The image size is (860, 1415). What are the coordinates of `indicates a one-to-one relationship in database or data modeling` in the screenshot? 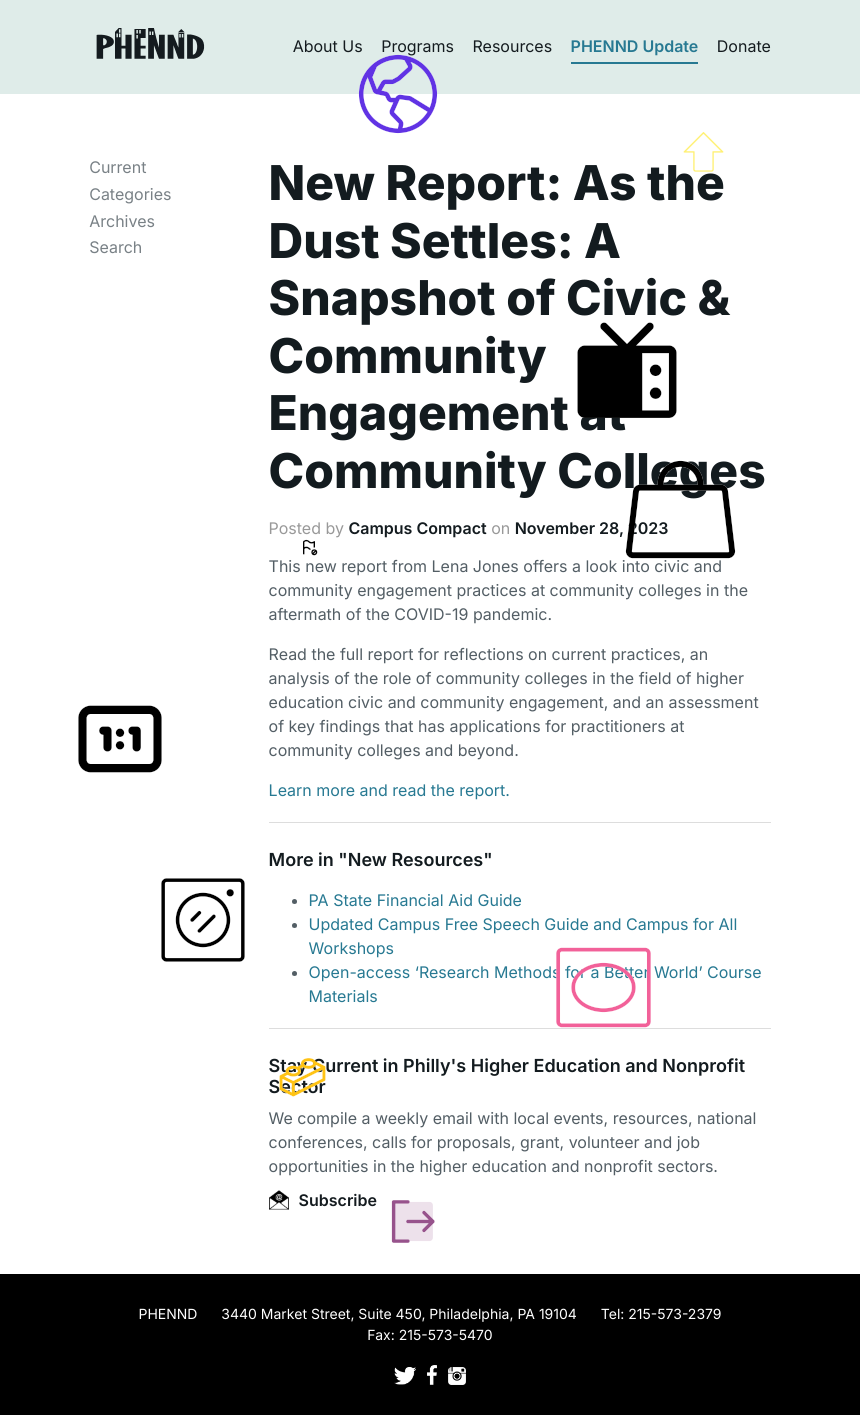 It's located at (120, 739).